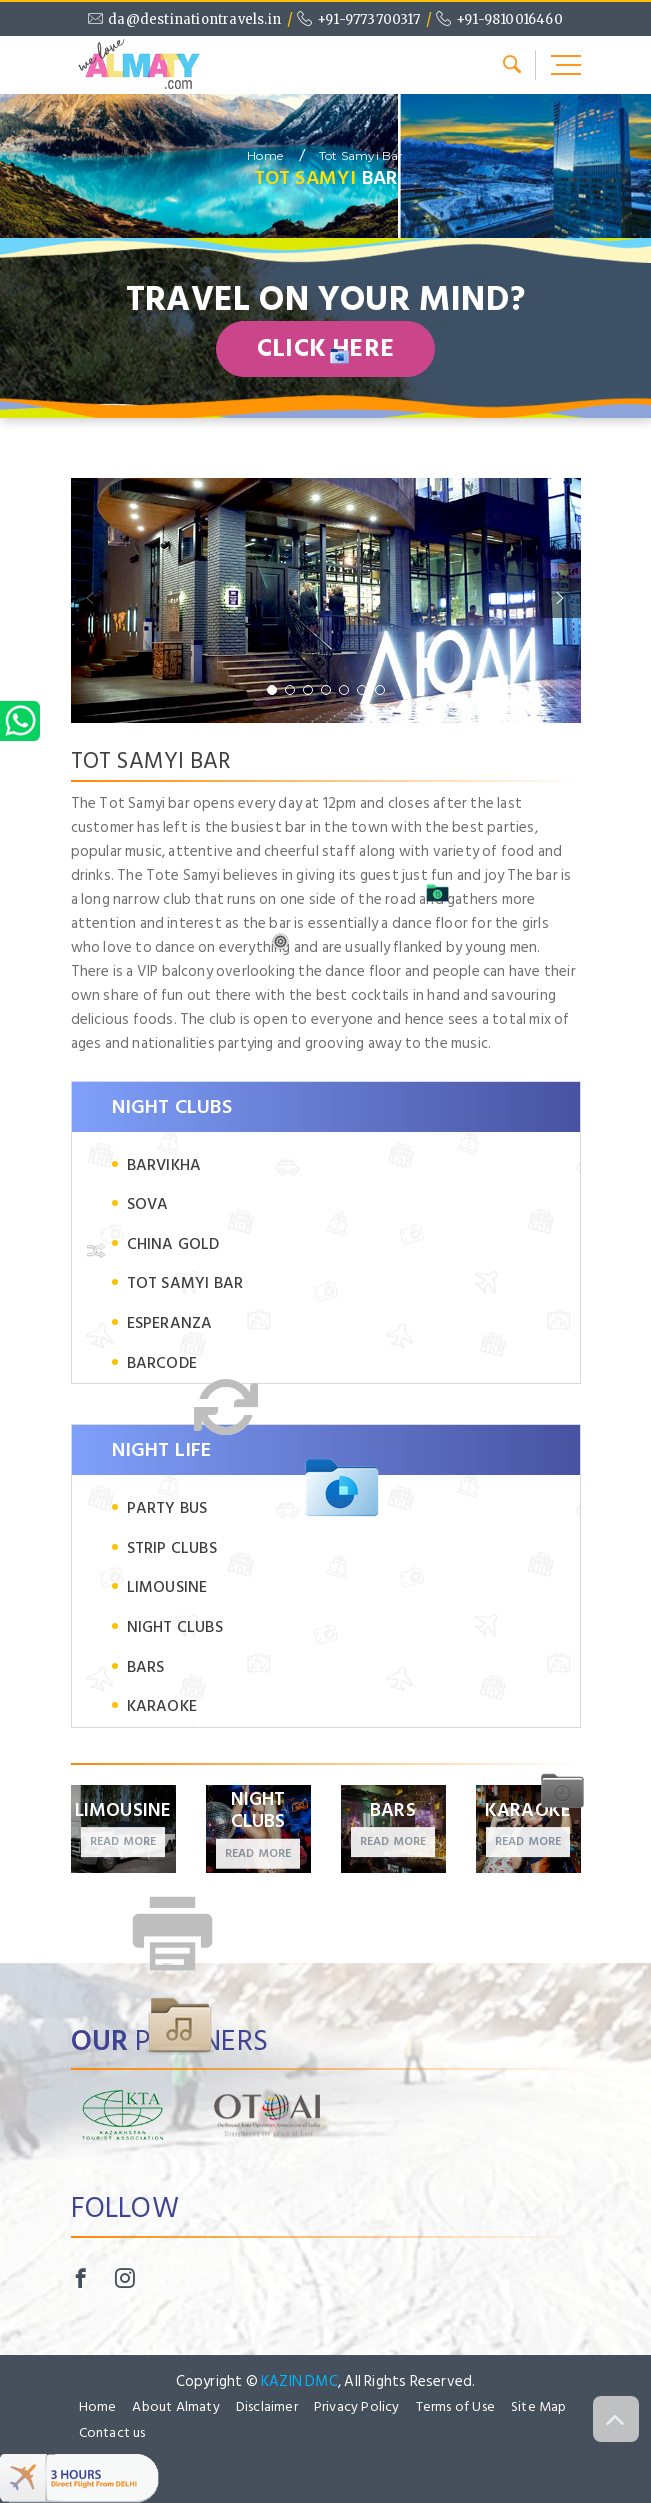 The height and width of the screenshot is (2503, 651). I want to click on view file properties and settings, so click(280, 941).